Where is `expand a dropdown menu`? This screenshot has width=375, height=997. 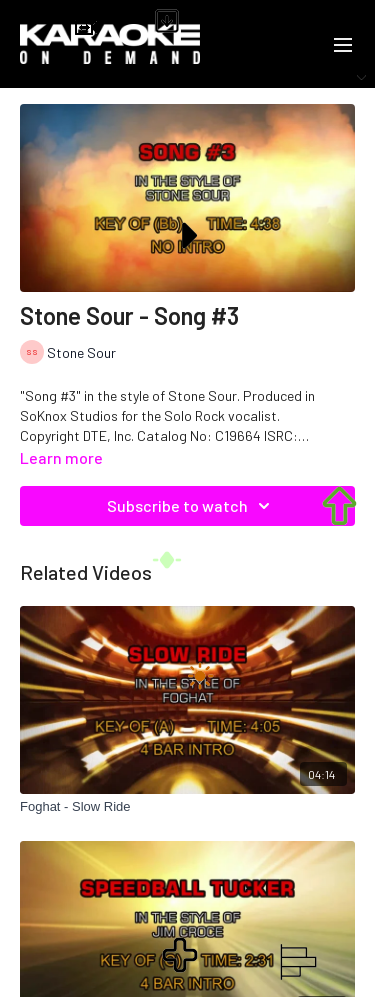
expand a dropdown menu is located at coordinates (361, 77).